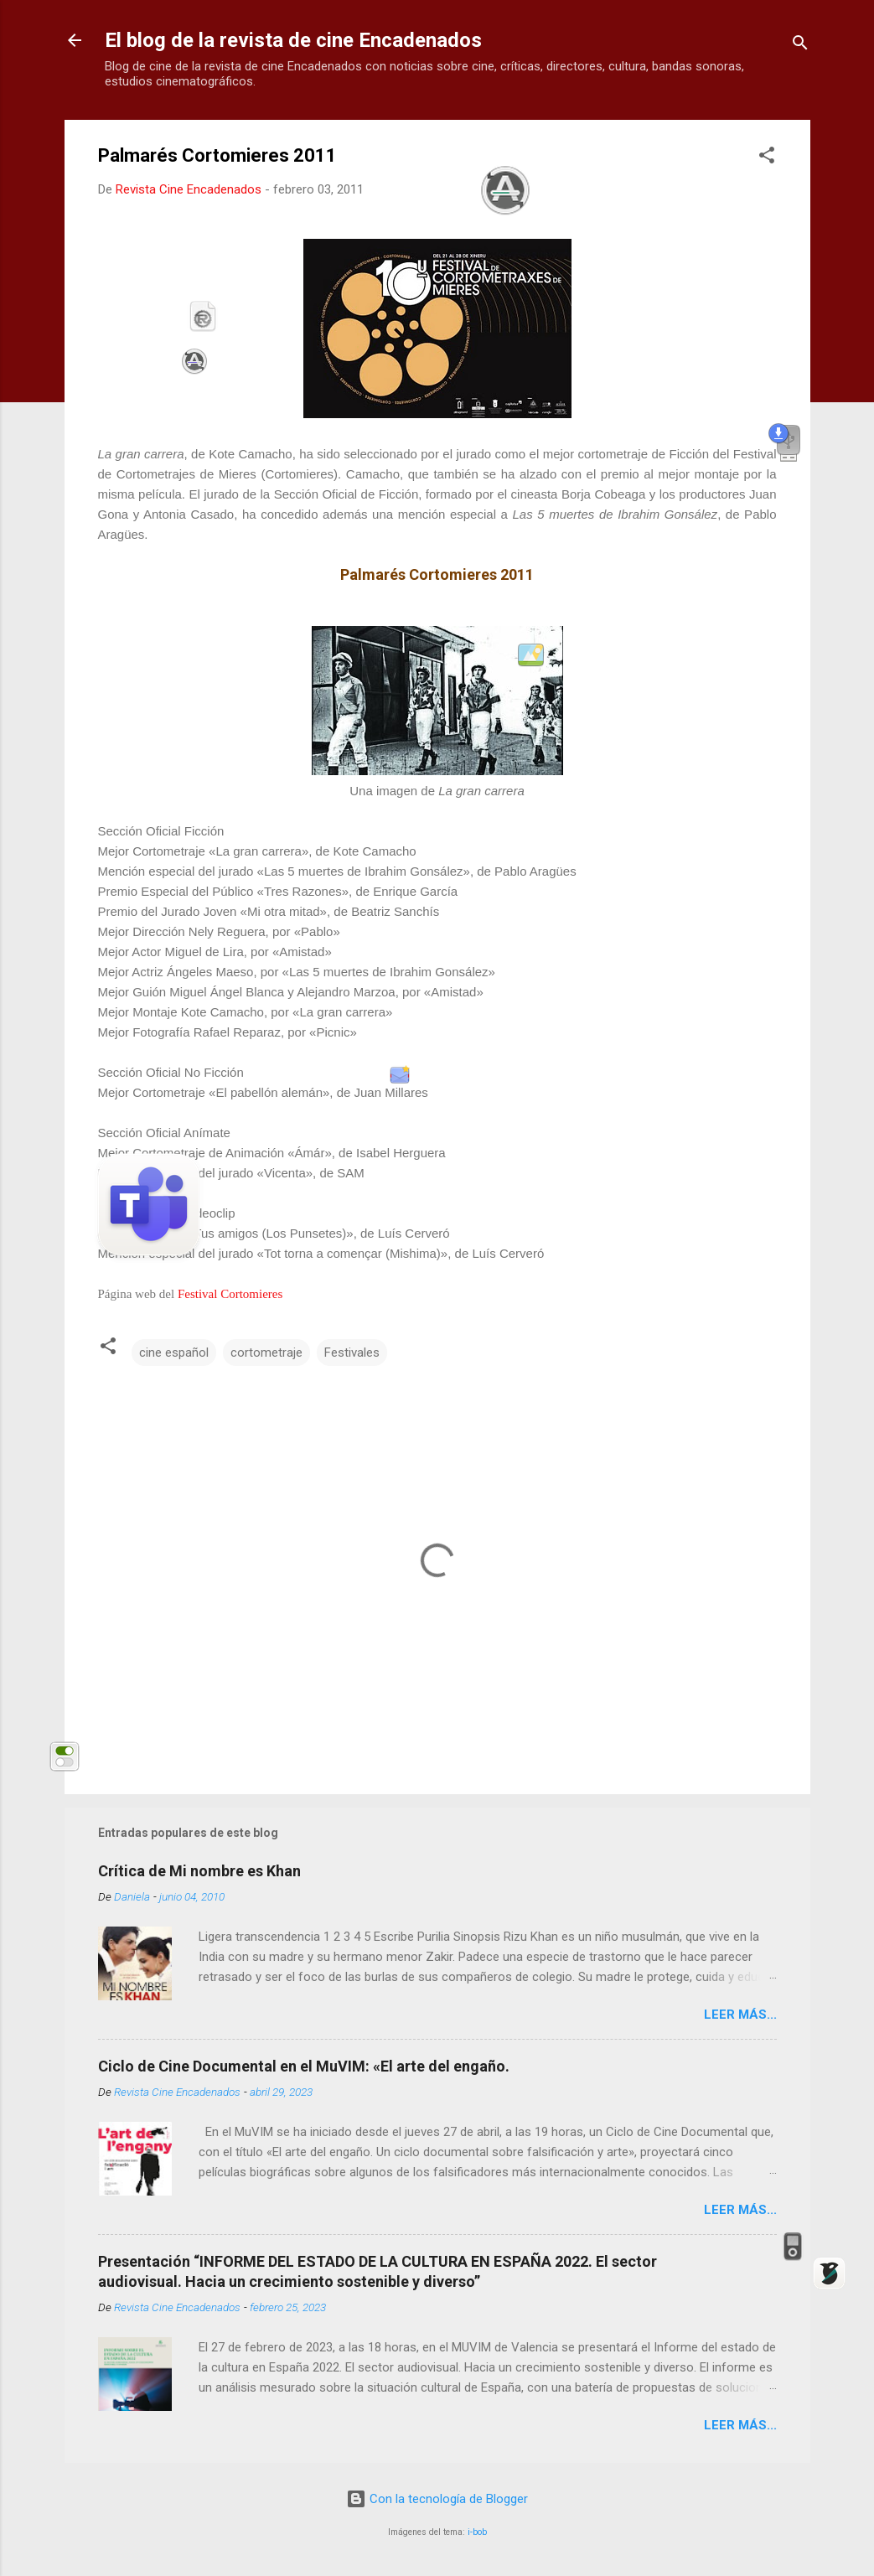  What do you see at coordinates (829, 2273) in the screenshot?
I see `open orca slicer 3d printing software` at bounding box center [829, 2273].